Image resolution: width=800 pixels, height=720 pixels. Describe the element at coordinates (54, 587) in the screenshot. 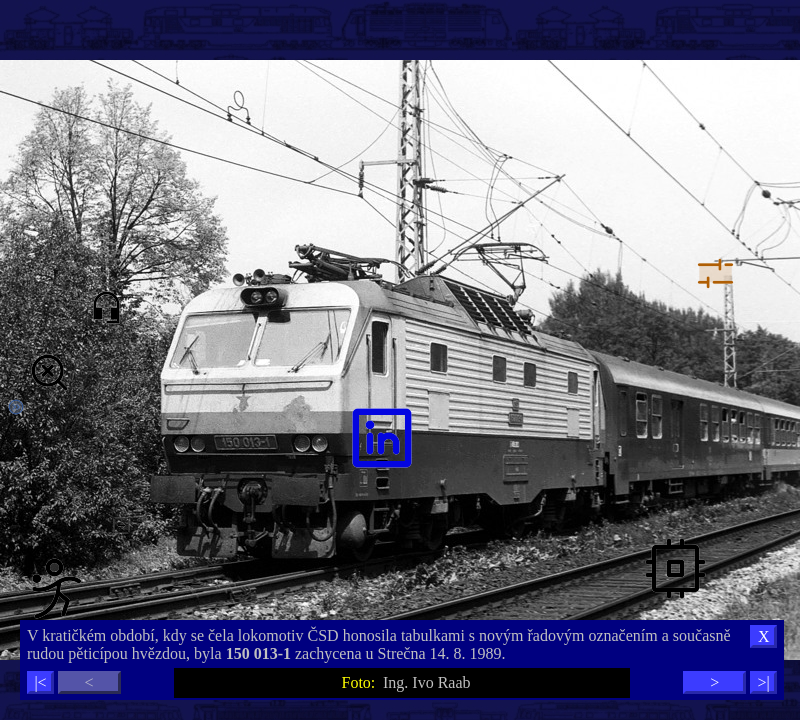

I see `access throwing or toss-related activities` at that location.